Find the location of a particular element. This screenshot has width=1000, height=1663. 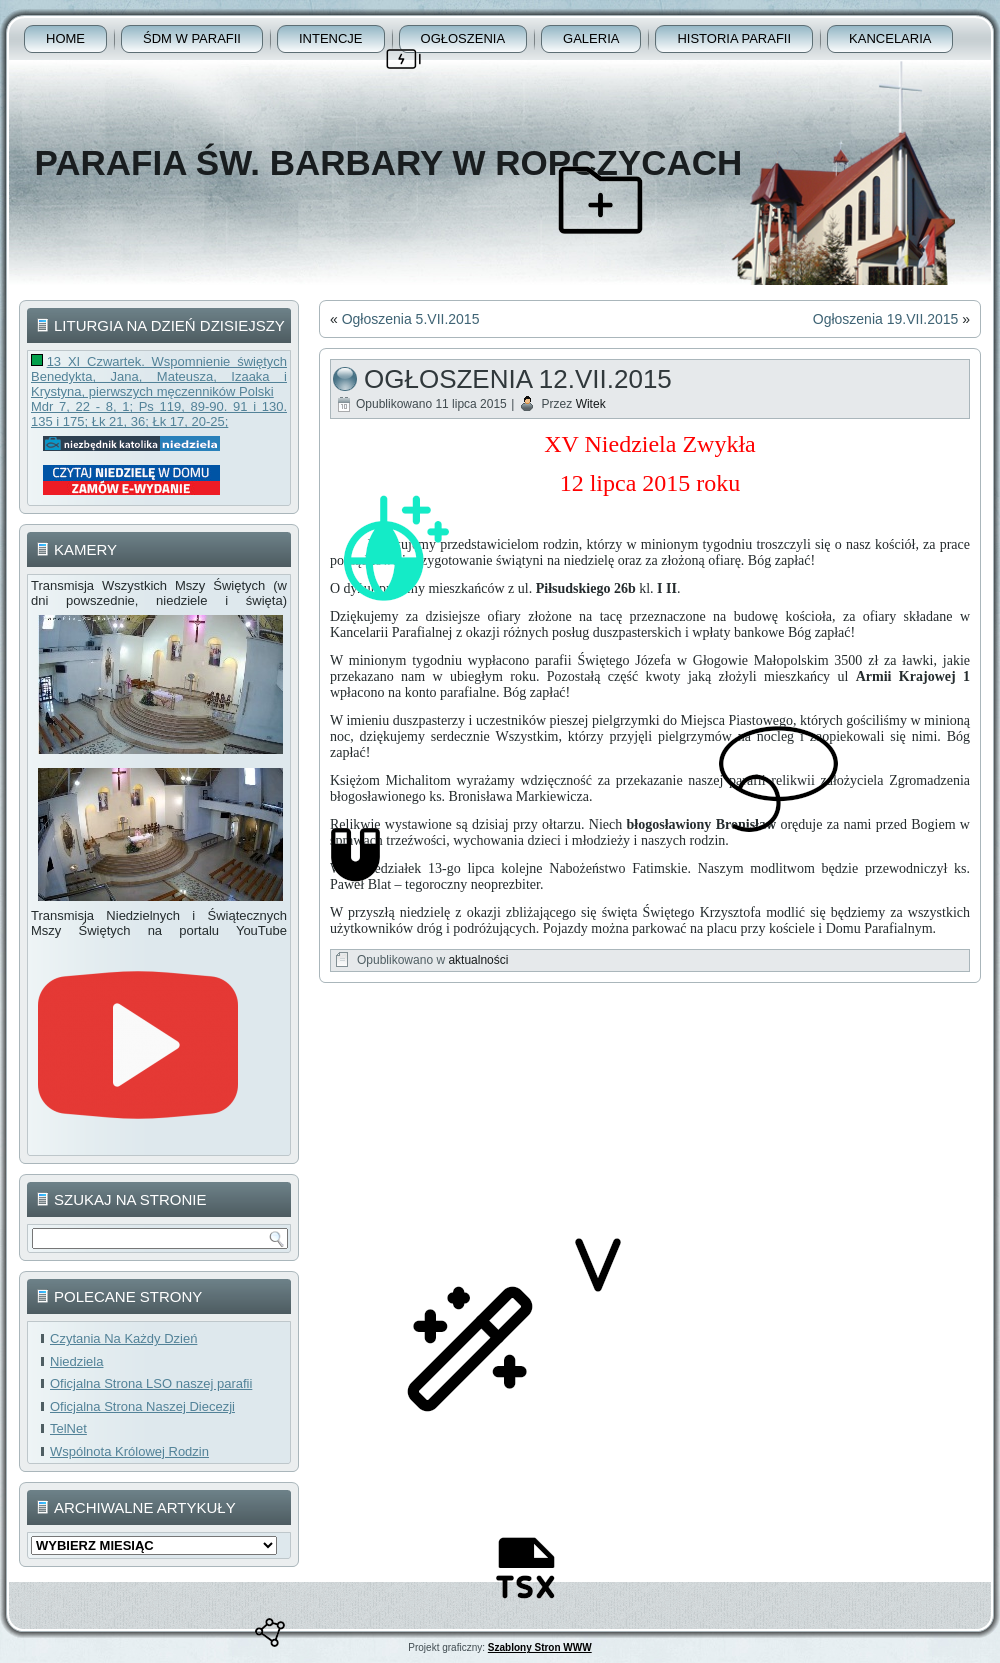

freeform selection tool is located at coordinates (778, 772).